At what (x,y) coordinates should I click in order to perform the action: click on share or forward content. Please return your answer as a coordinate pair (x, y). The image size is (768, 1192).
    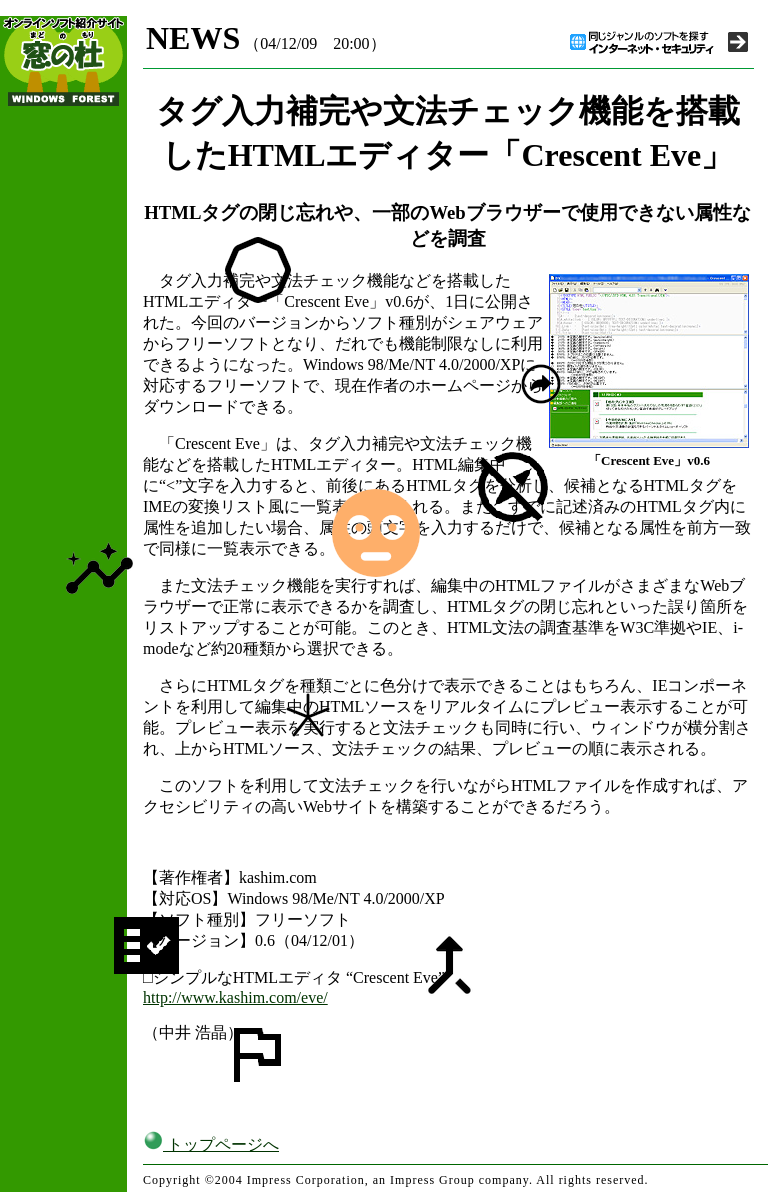
    Looking at the image, I should click on (541, 384).